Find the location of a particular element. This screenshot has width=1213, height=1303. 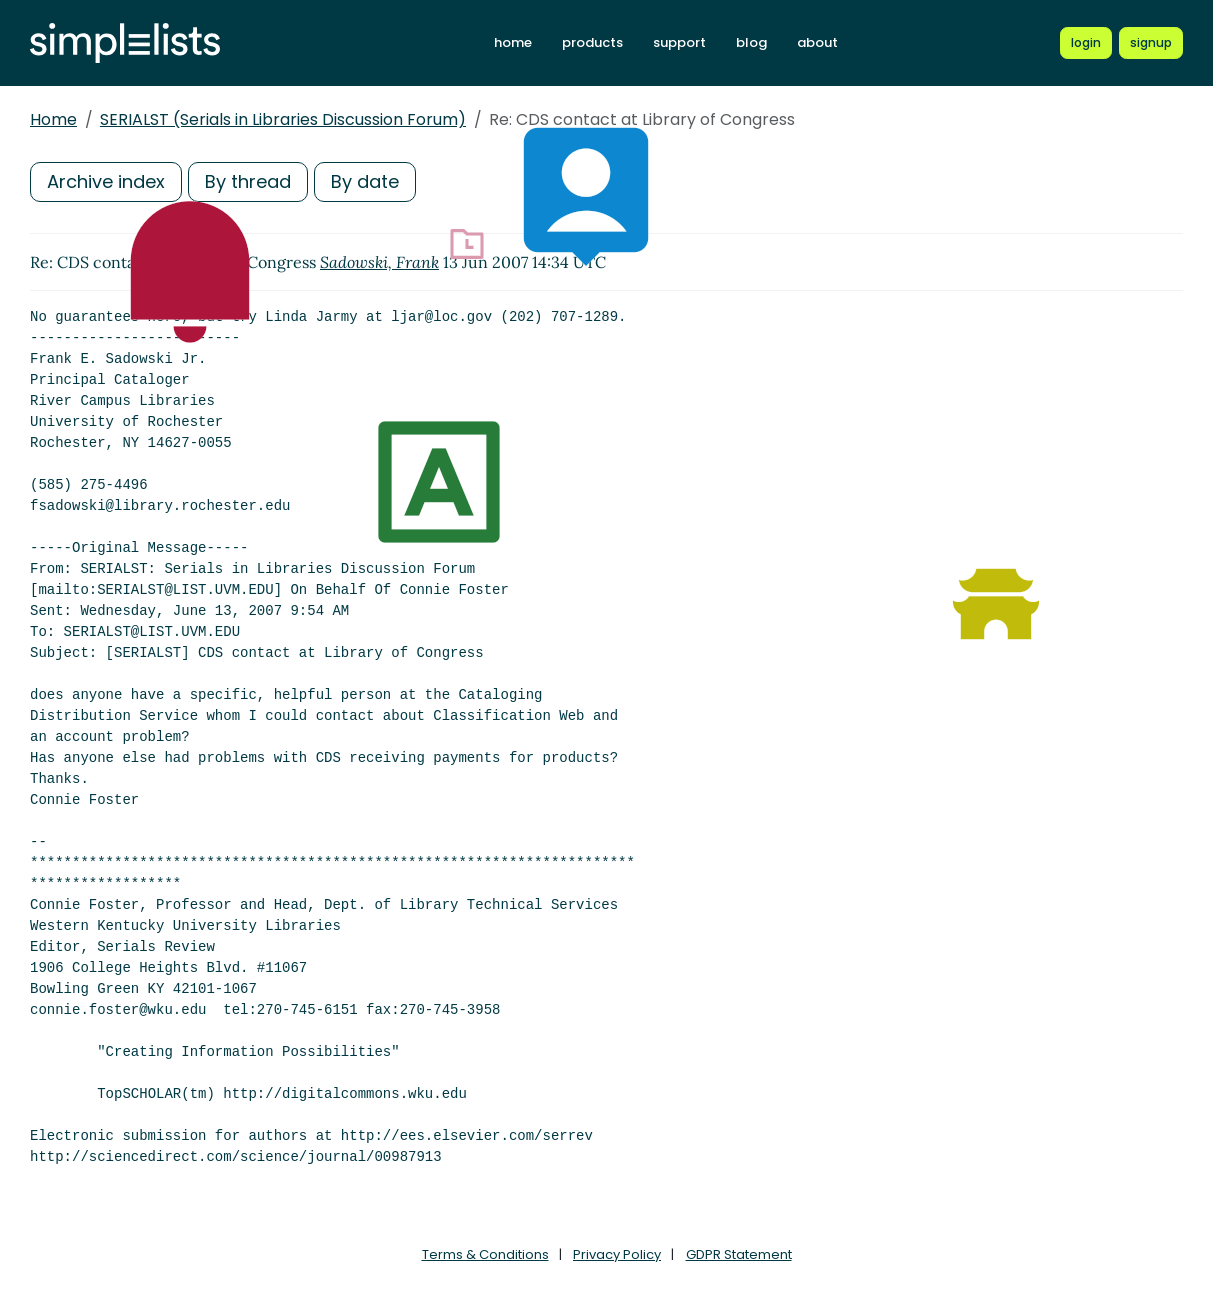

view folder history or previous versions is located at coordinates (467, 244).